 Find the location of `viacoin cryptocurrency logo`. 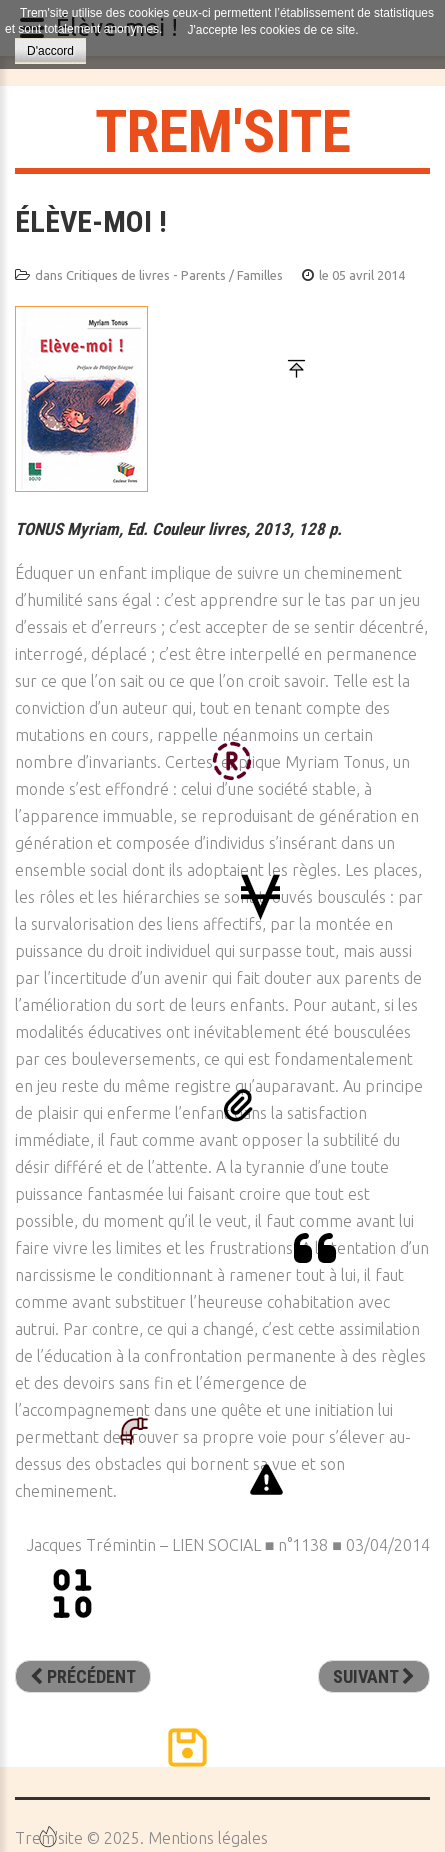

viacoin cryptocurrency logo is located at coordinates (260, 897).